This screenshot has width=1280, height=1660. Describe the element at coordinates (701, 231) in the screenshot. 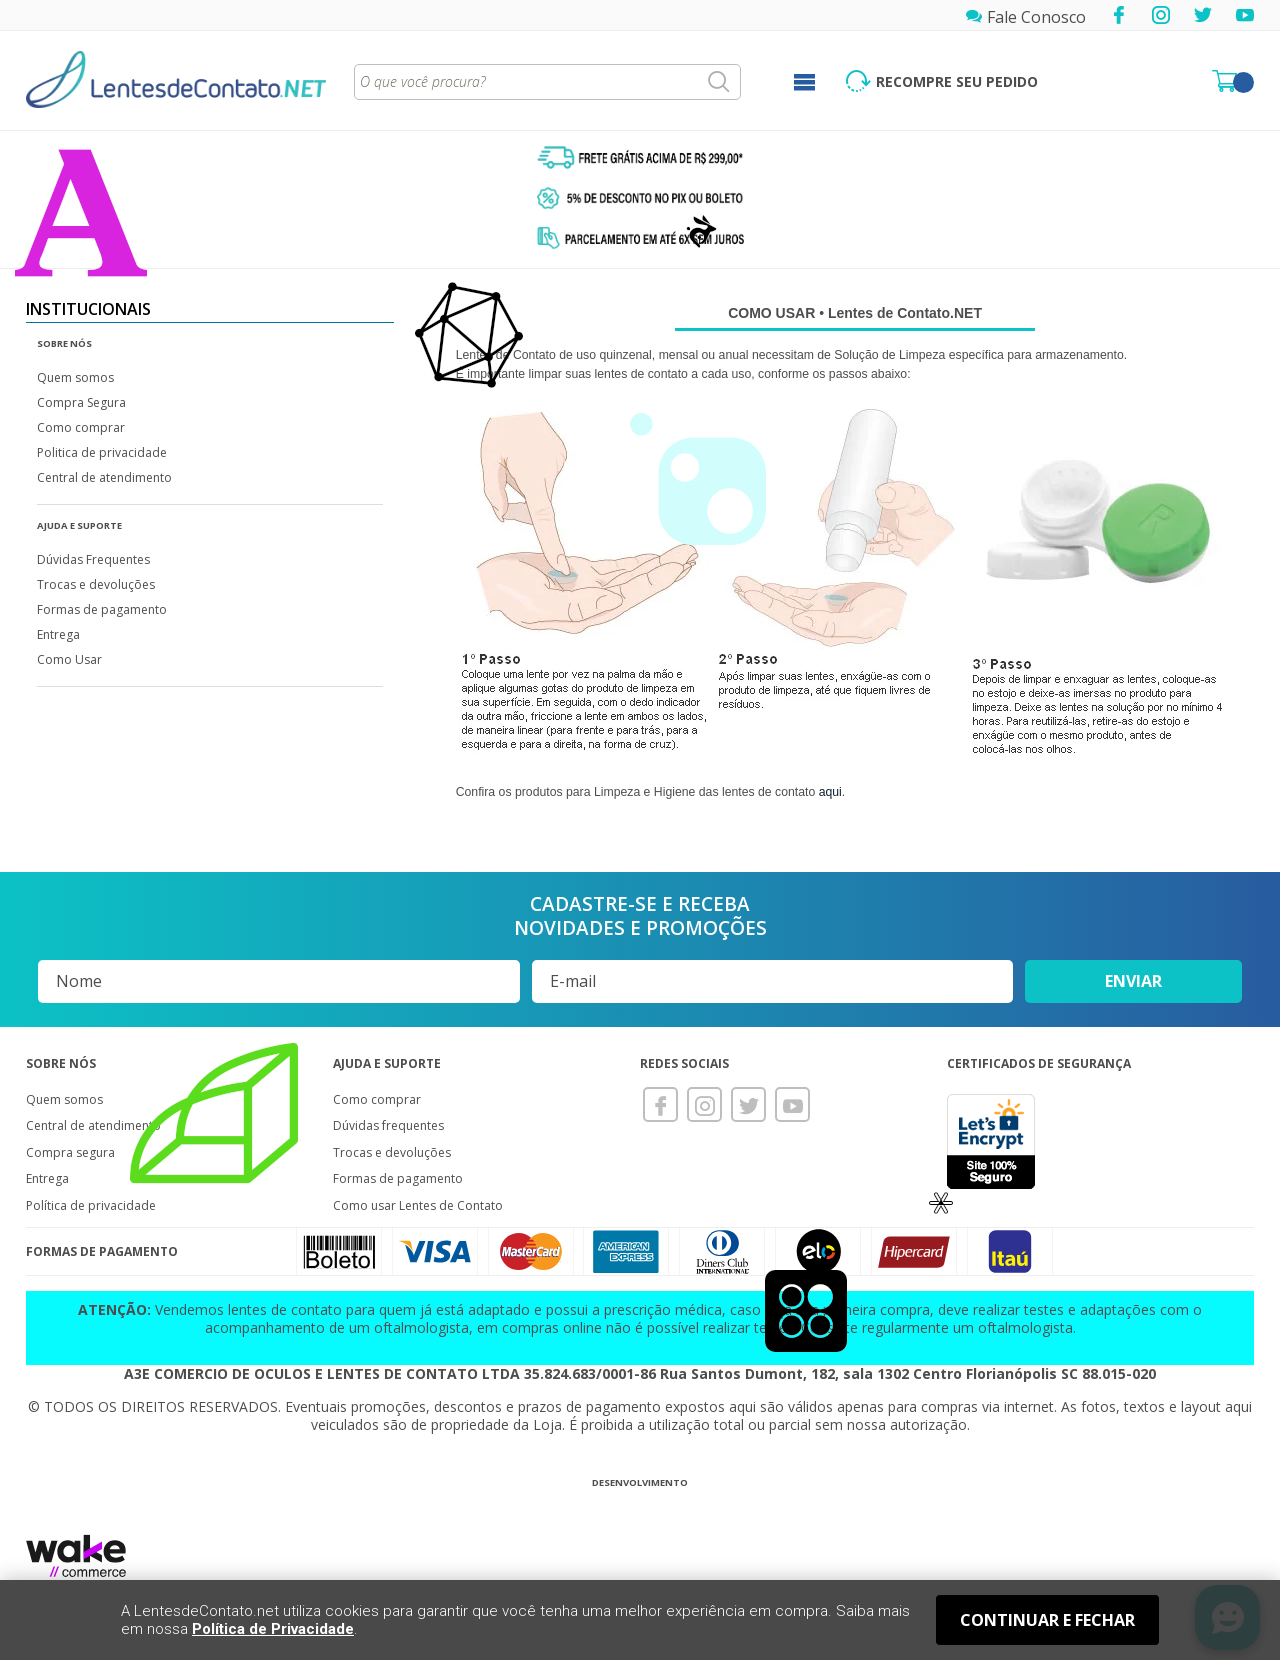

I see `bunny.net logo` at that location.